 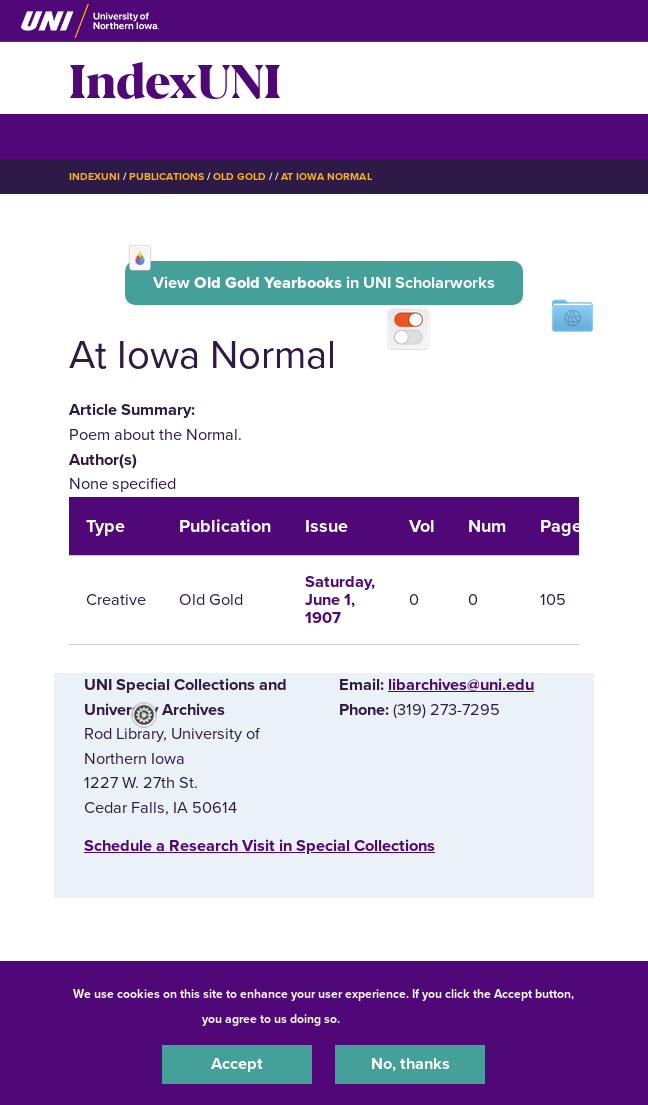 I want to click on it87 hardware monitoring sensor data file, so click(x=140, y=258).